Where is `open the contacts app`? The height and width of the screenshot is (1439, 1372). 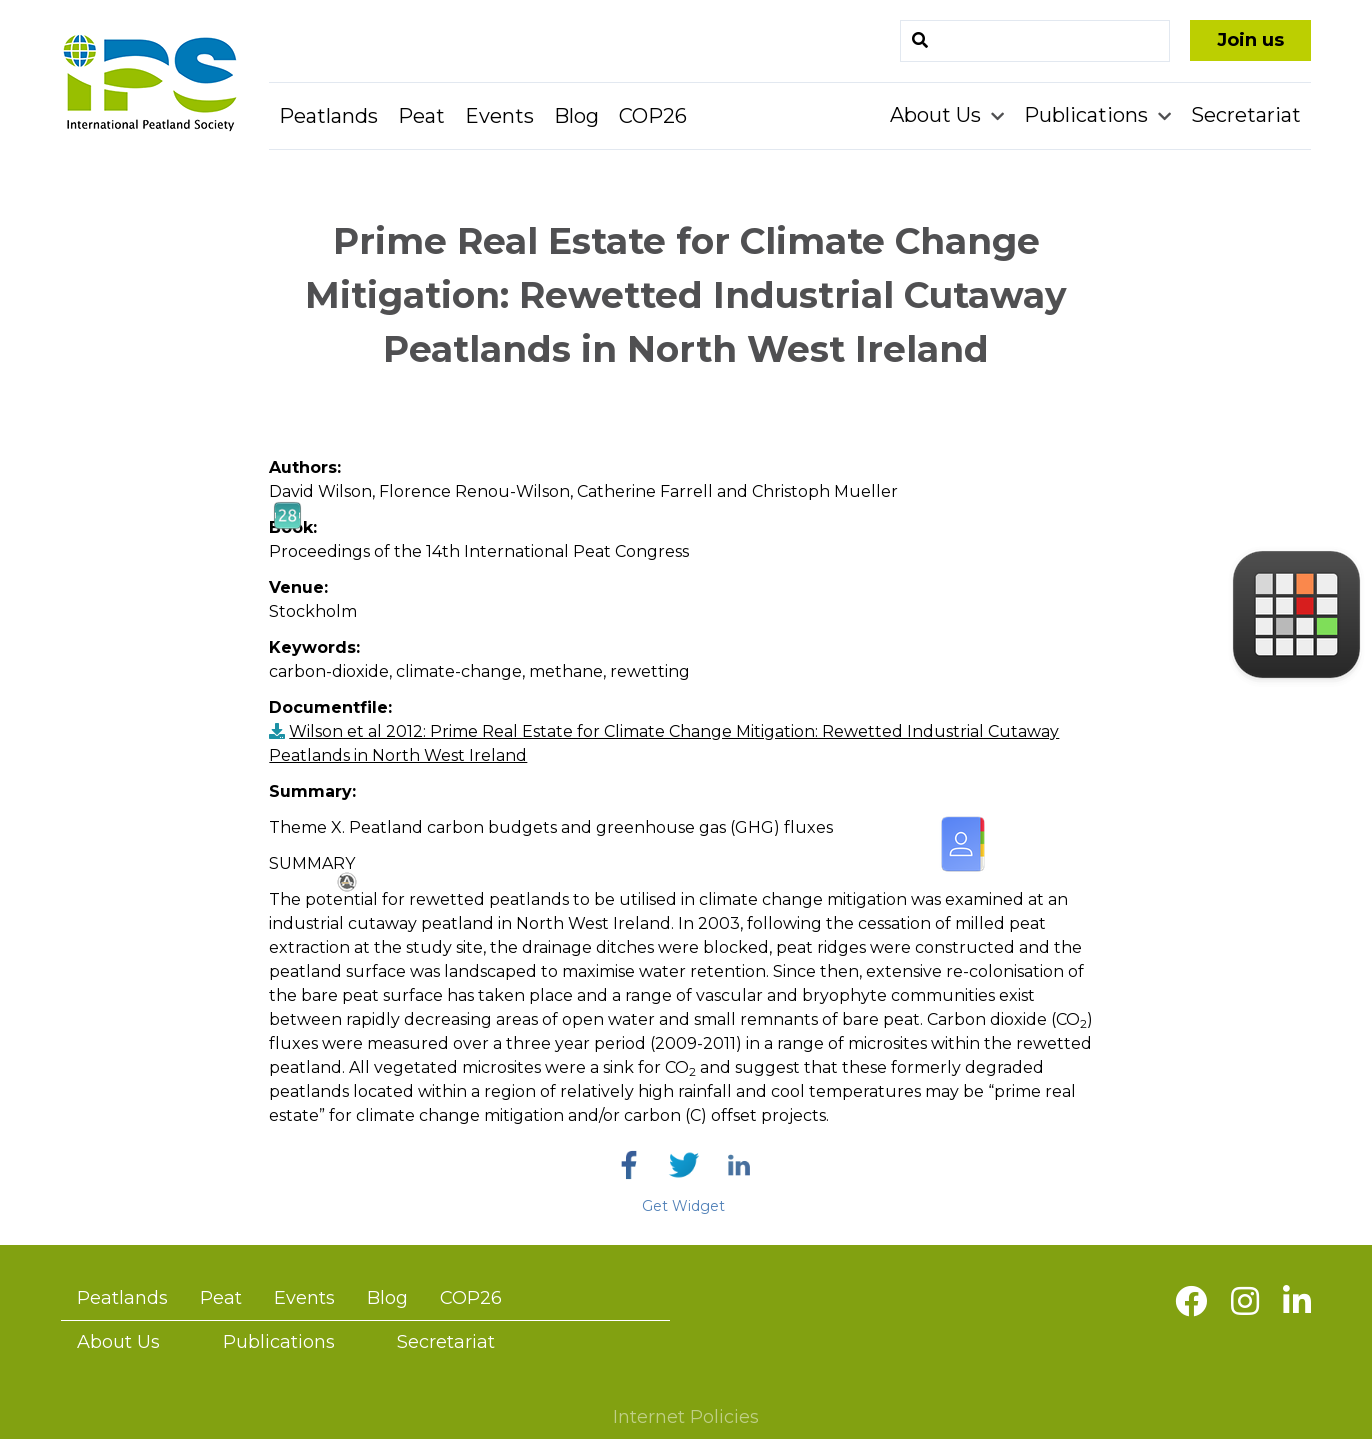
open the contacts app is located at coordinates (963, 844).